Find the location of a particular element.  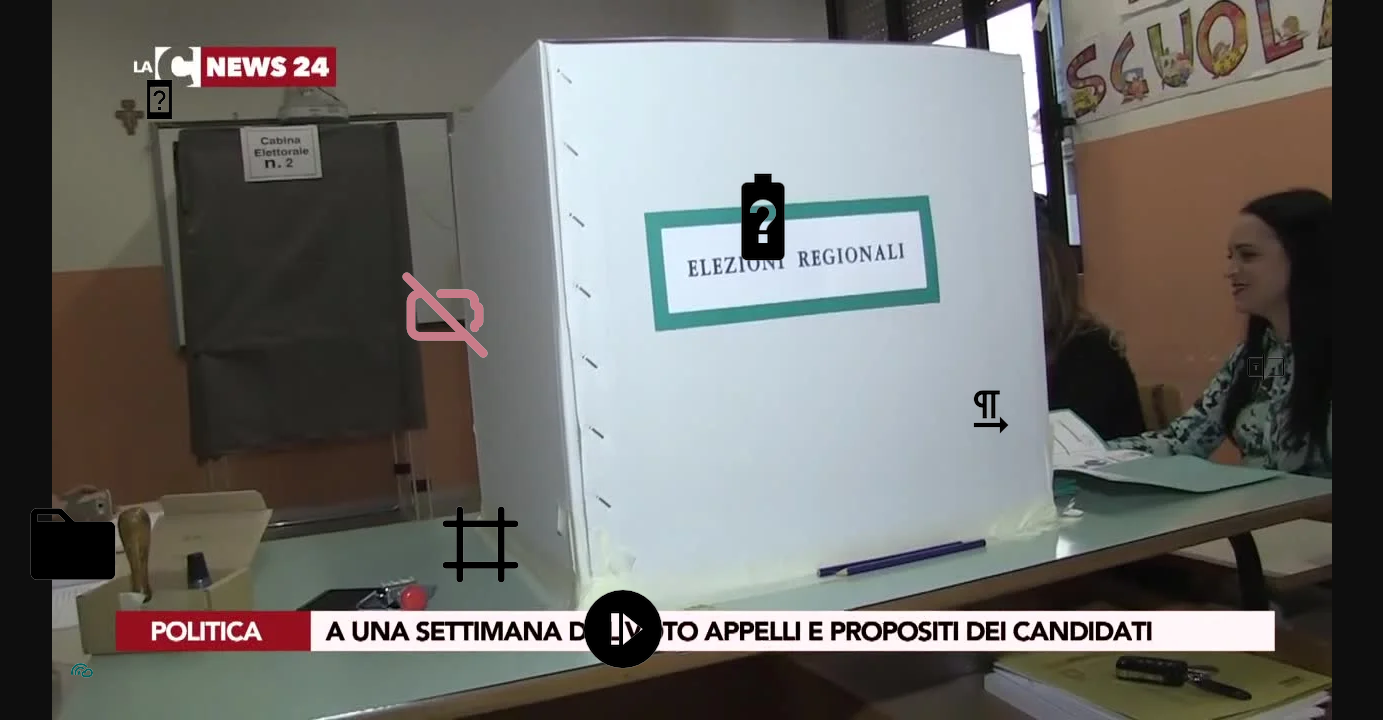

skip to next track or media item is located at coordinates (623, 629).